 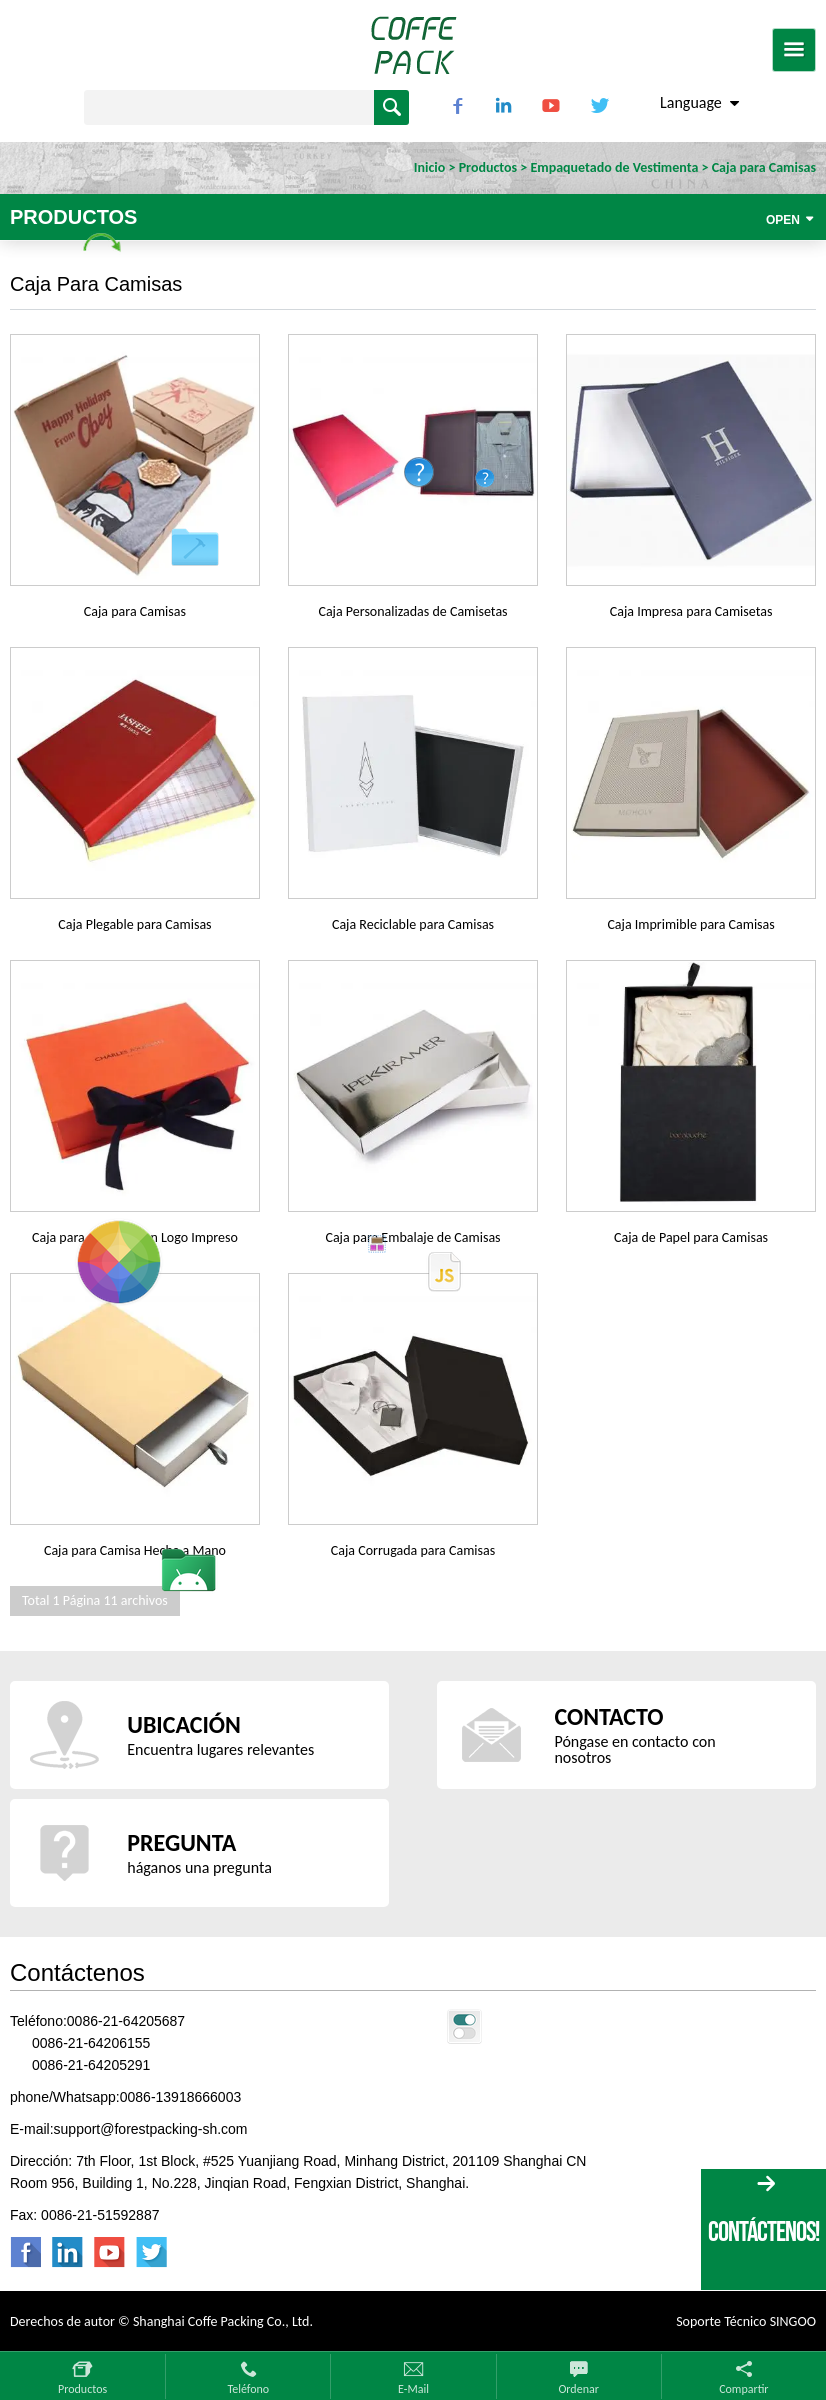 What do you see at coordinates (464, 2026) in the screenshot?
I see `open gnome tweaks to customize desktop settings` at bounding box center [464, 2026].